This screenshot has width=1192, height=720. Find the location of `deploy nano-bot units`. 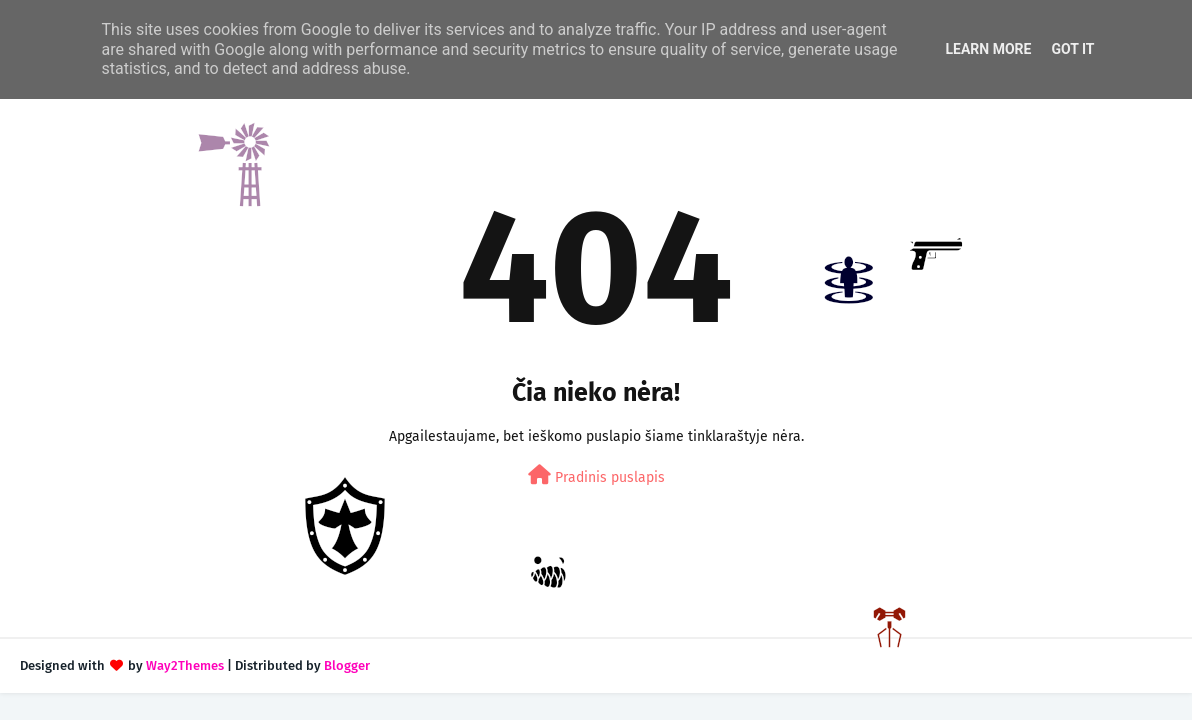

deploy nano-bot units is located at coordinates (889, 627).